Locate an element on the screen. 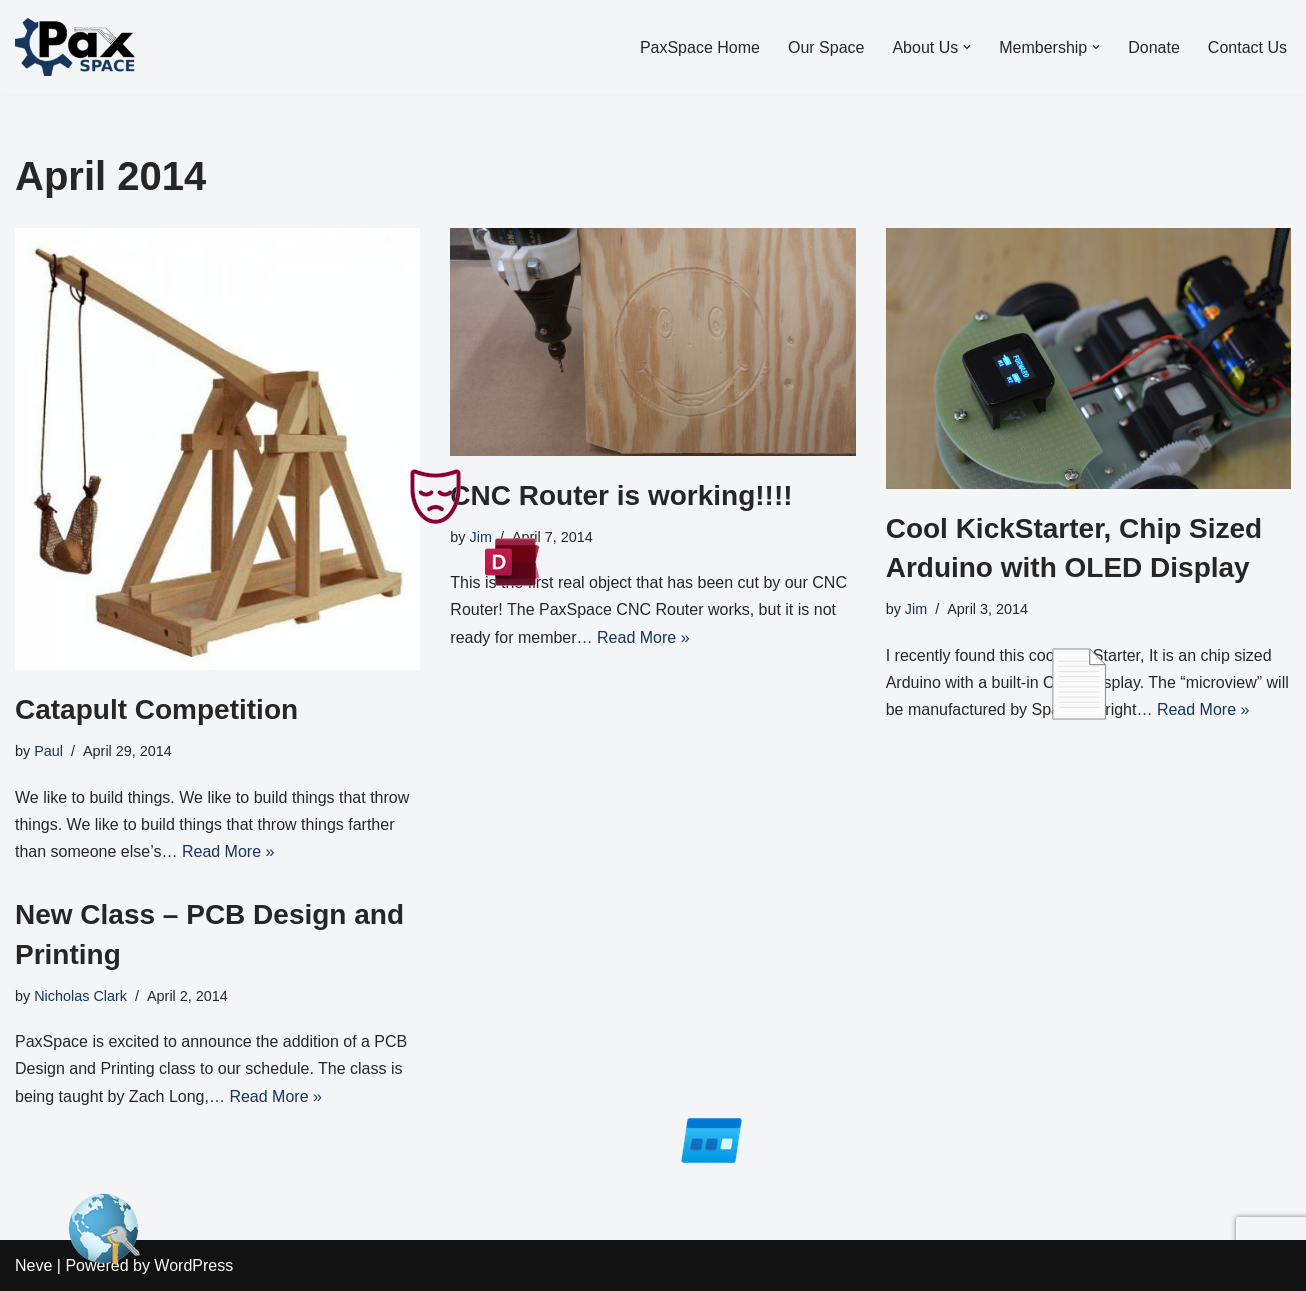  access global security or authentication settings is located at coordinates (103, 1228).